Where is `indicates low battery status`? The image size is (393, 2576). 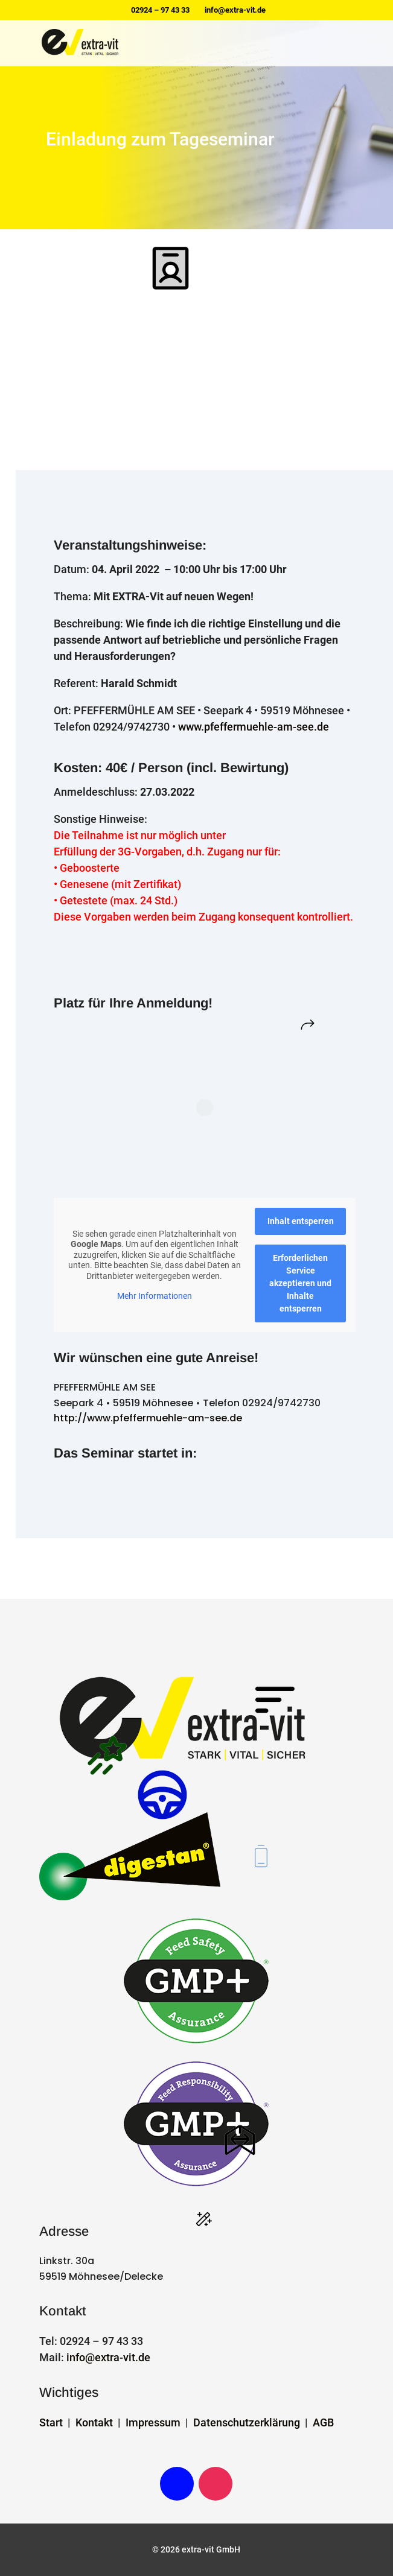 indicates low battery status is located at coordinates (261, 1856).